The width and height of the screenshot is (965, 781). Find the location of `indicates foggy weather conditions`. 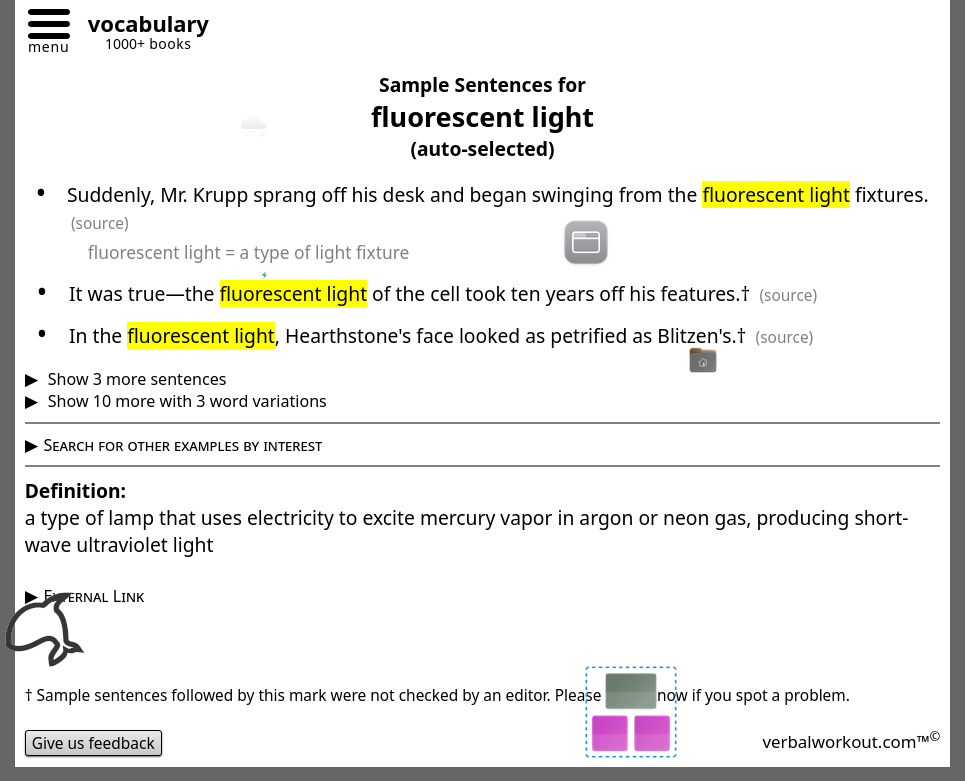

indicates foggy weather conditions is located at coordinates (253, 125).